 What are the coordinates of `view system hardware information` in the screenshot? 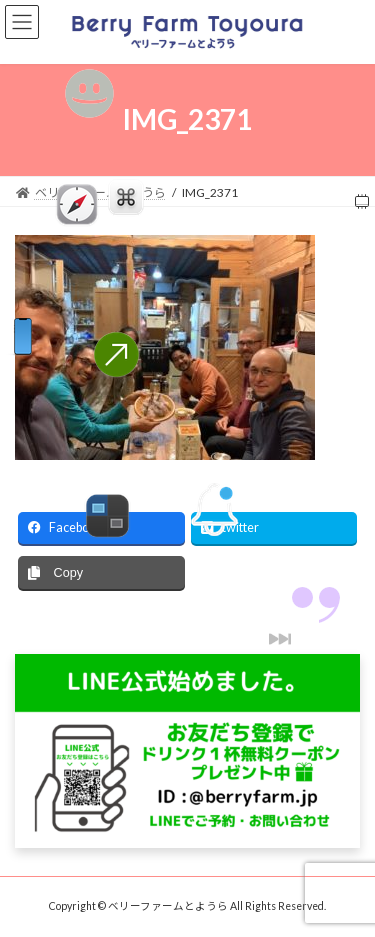 It's located at (362, 201).